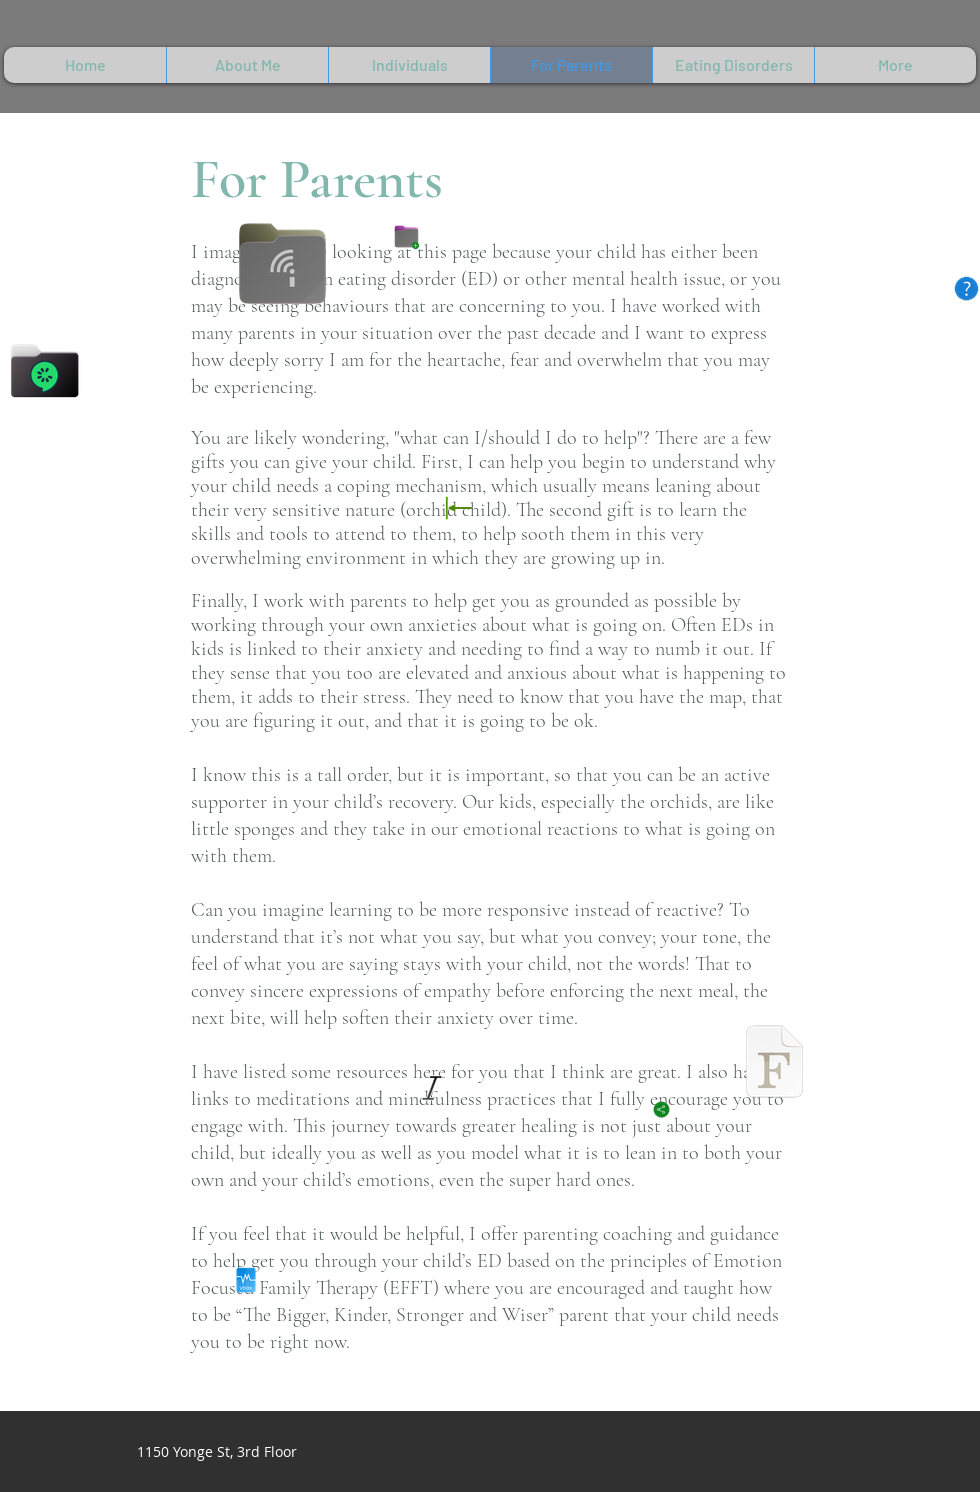 The image size is (980, 1492). What do you see at coordinates (246, 1280) in the screenshot?
I see `virtualbox virtual machine configuration file` at bounding box center [246, 1280].